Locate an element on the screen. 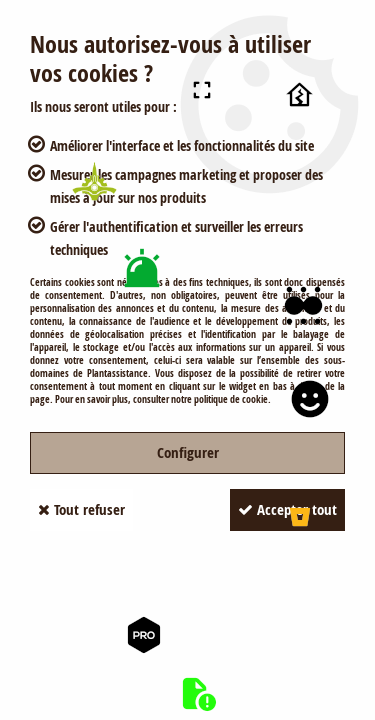  themeco brand logo is located at coordinates (144, 635).